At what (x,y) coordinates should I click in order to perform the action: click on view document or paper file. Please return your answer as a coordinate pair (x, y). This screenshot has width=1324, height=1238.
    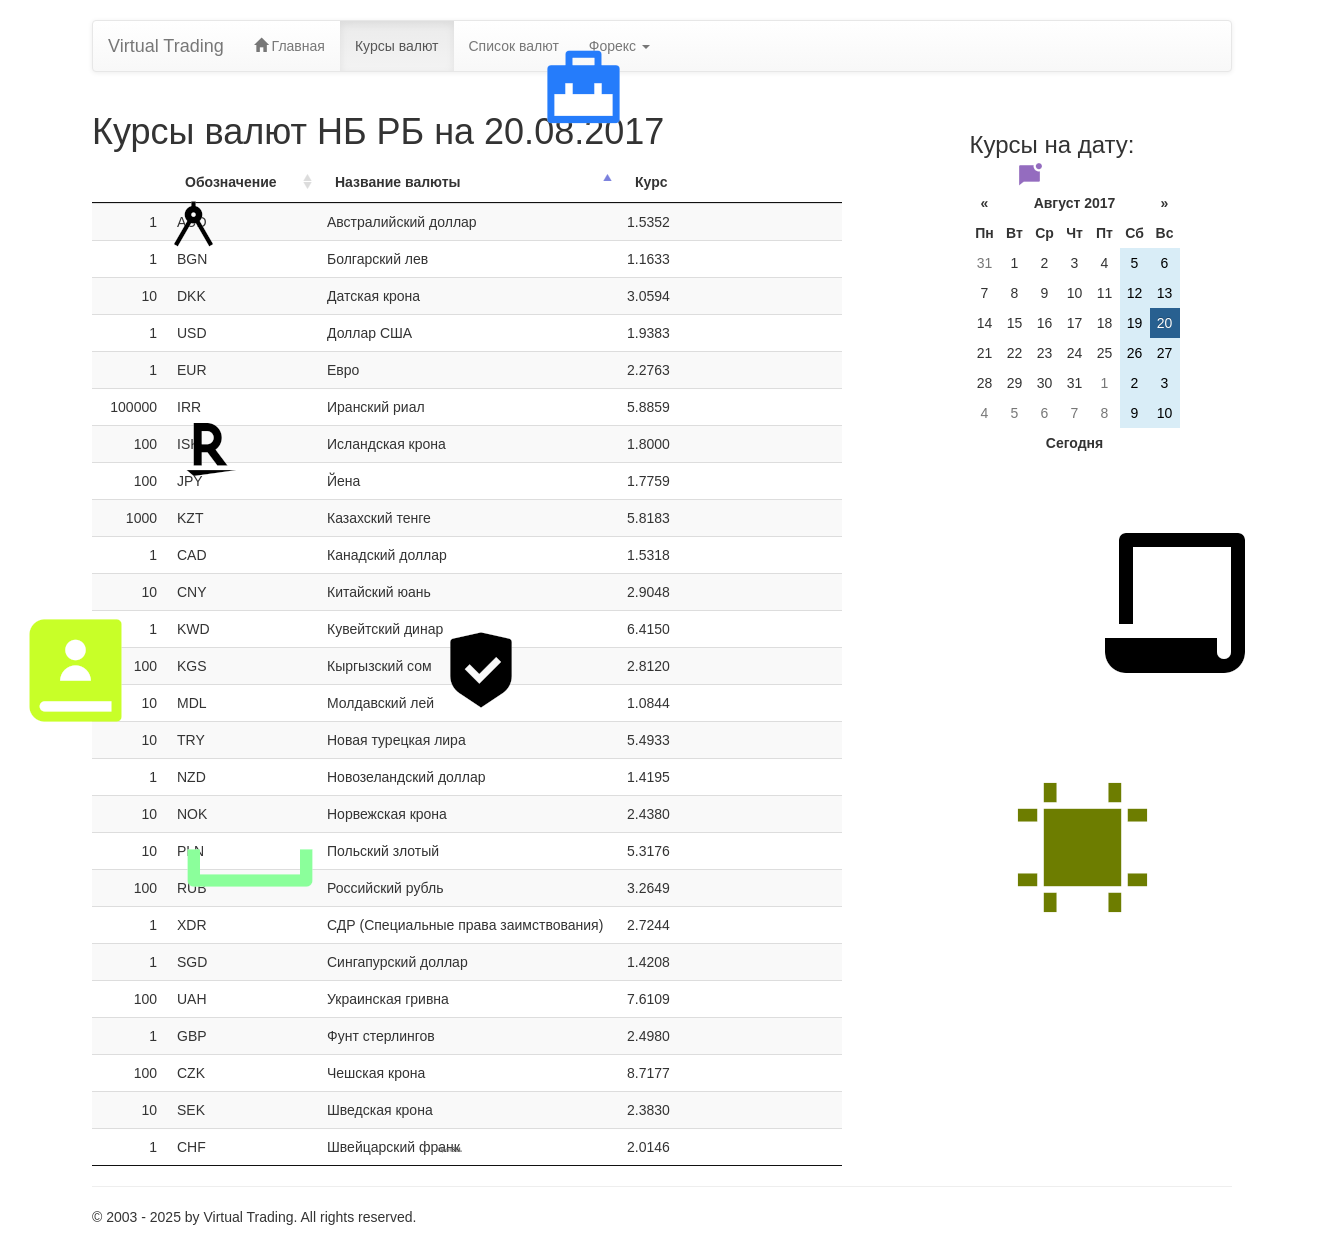
    Looking at the image, I should click on (1182, 603).